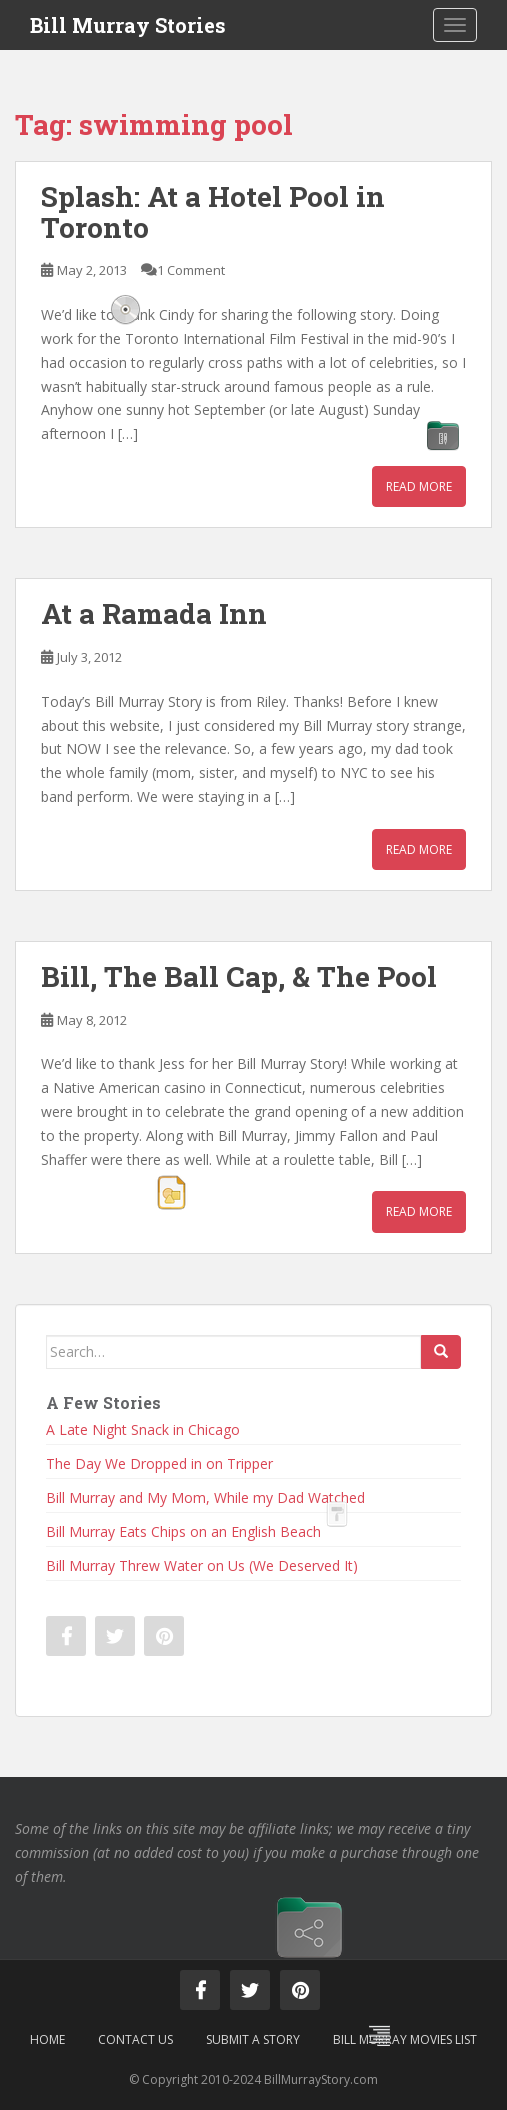  Describe the element at coordinates (171, 1192) in the screenshot. I see `a libreoffice draw document file` at that location.